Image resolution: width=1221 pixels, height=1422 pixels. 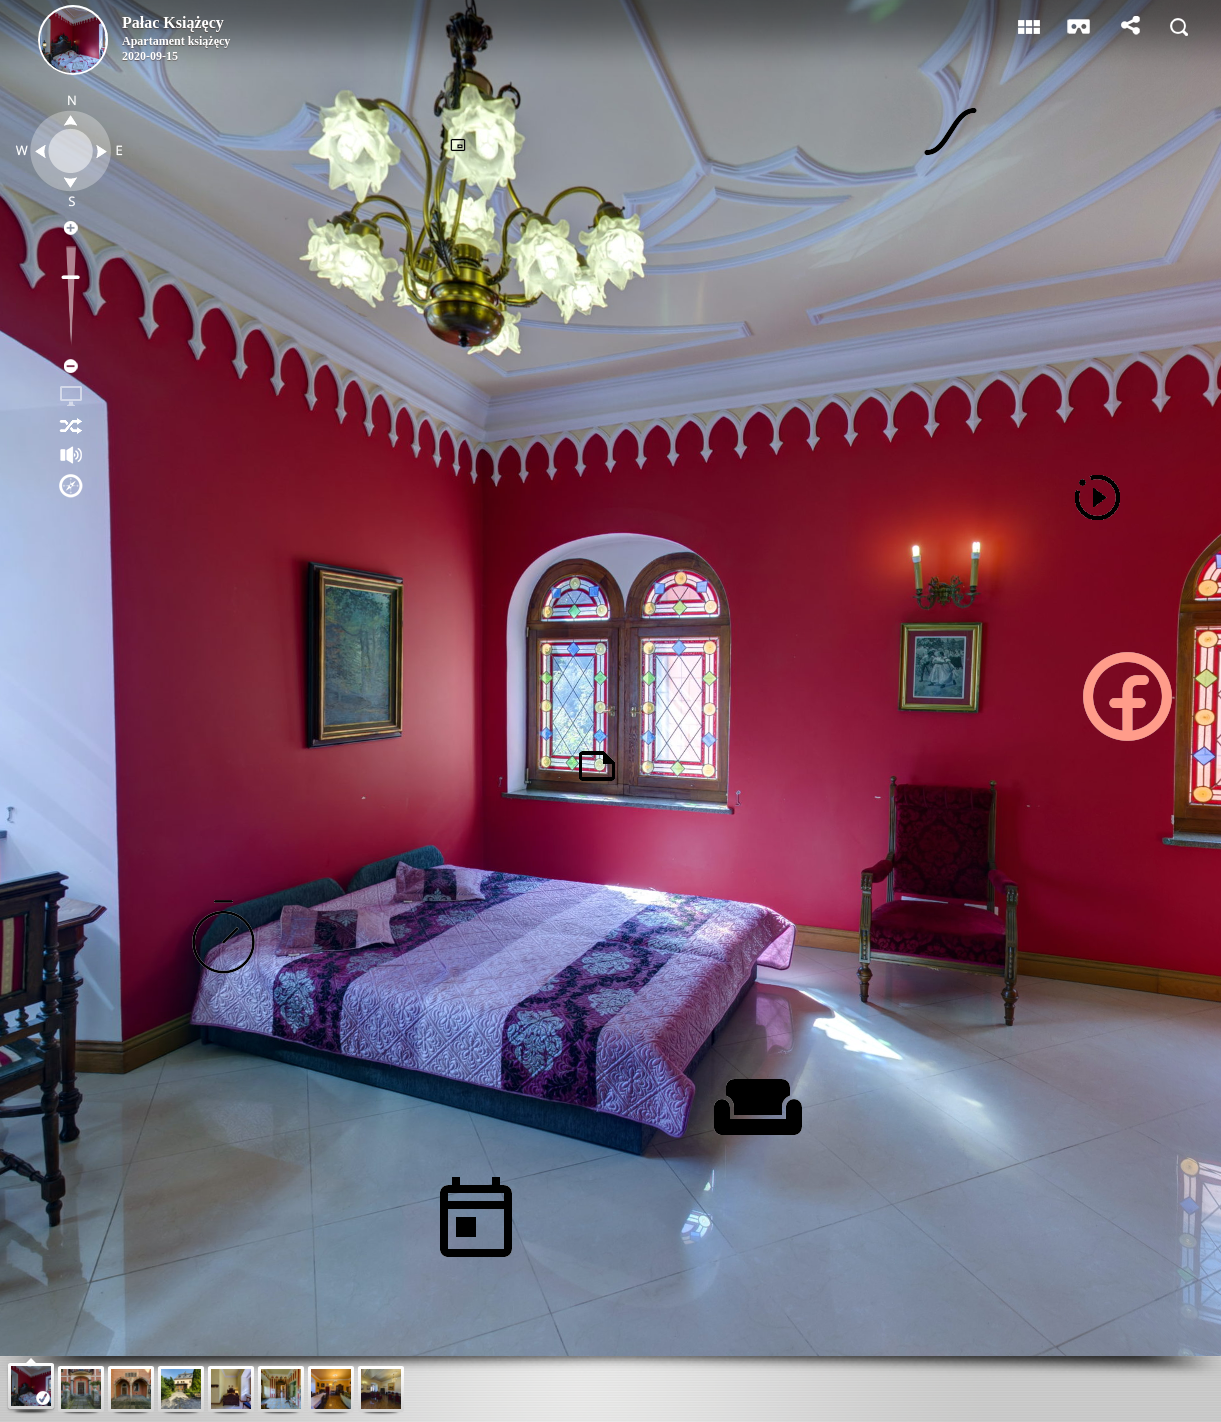 What do you see at coordinates (476, 1221) in the screenshot?
I see `view today's date or events` at bounding box center [476, 1221].